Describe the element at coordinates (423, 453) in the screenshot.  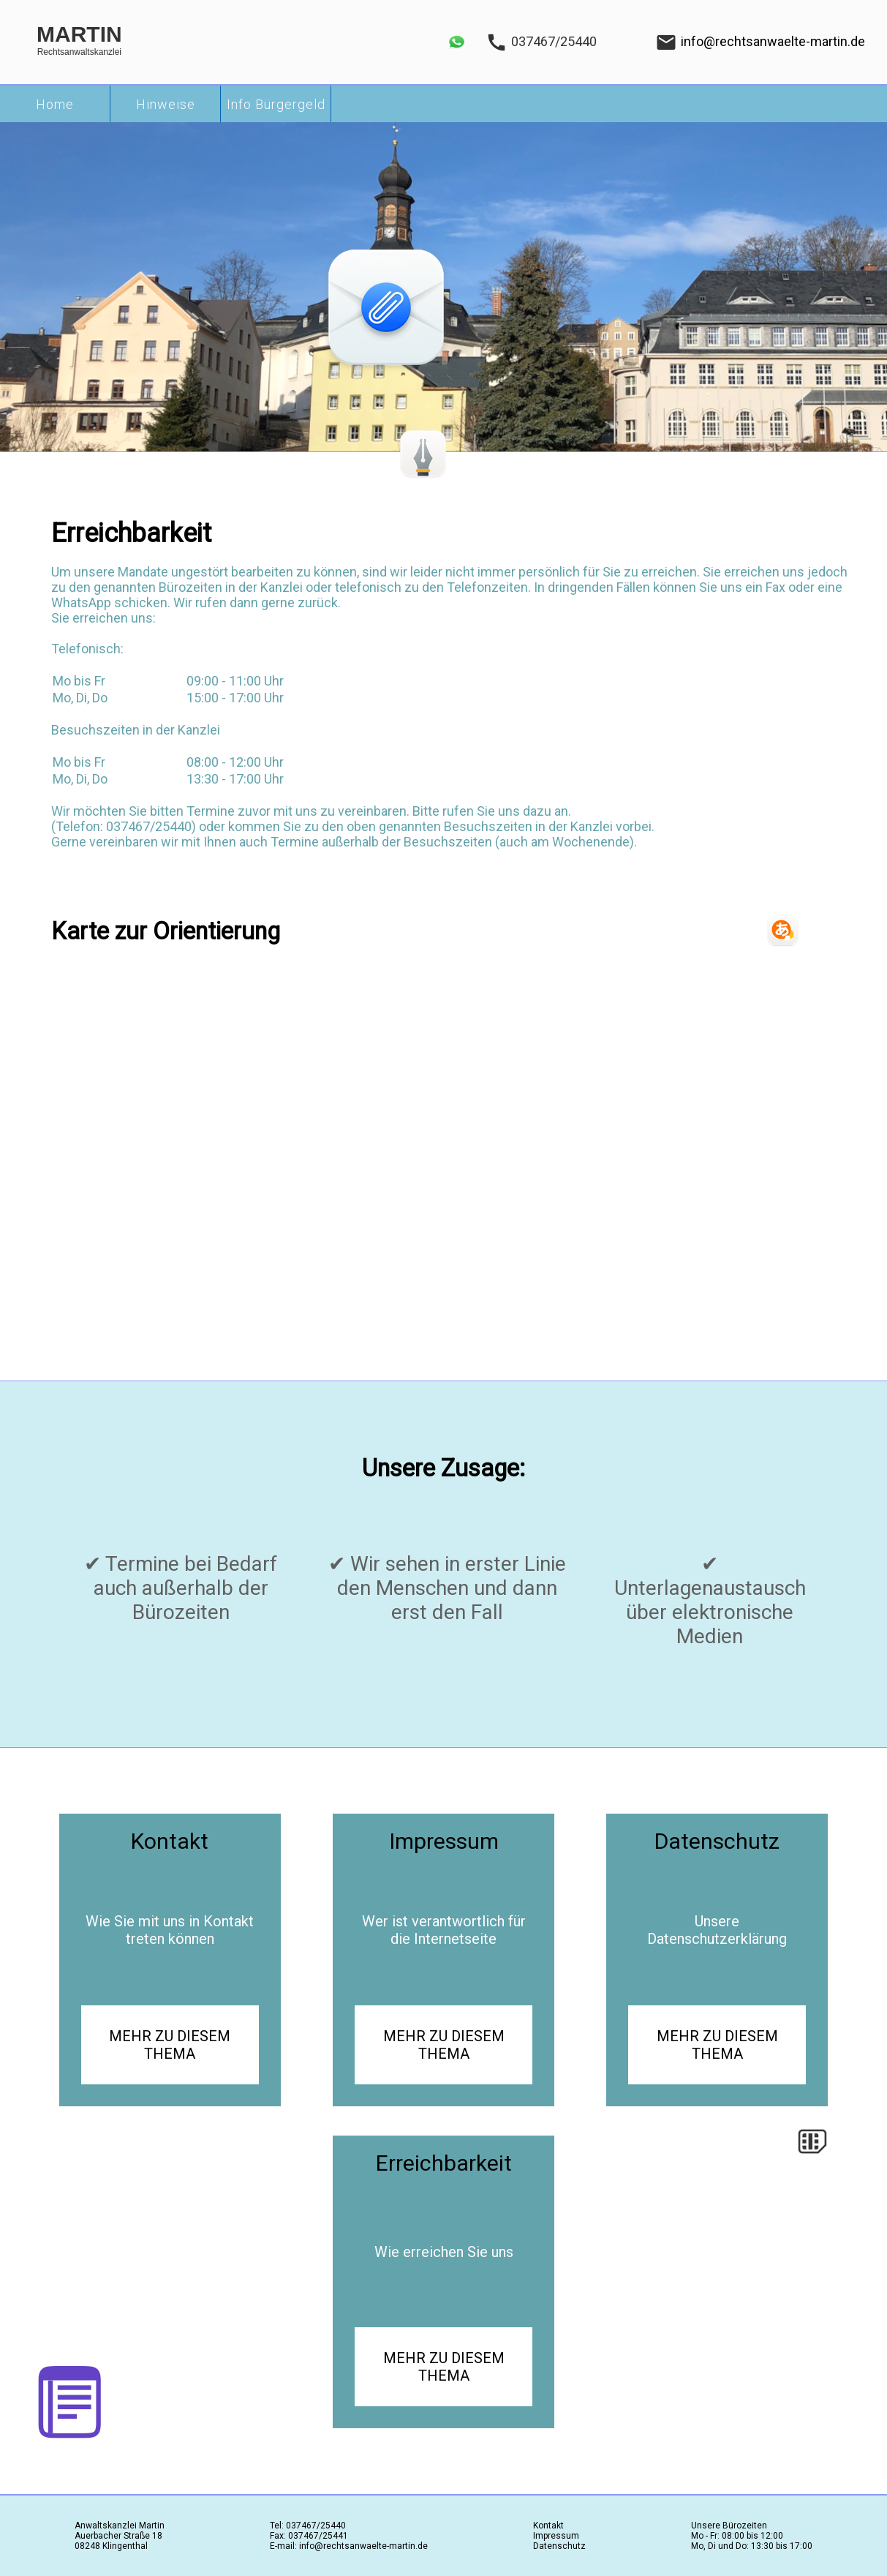
I see `open words document editor` at that location.